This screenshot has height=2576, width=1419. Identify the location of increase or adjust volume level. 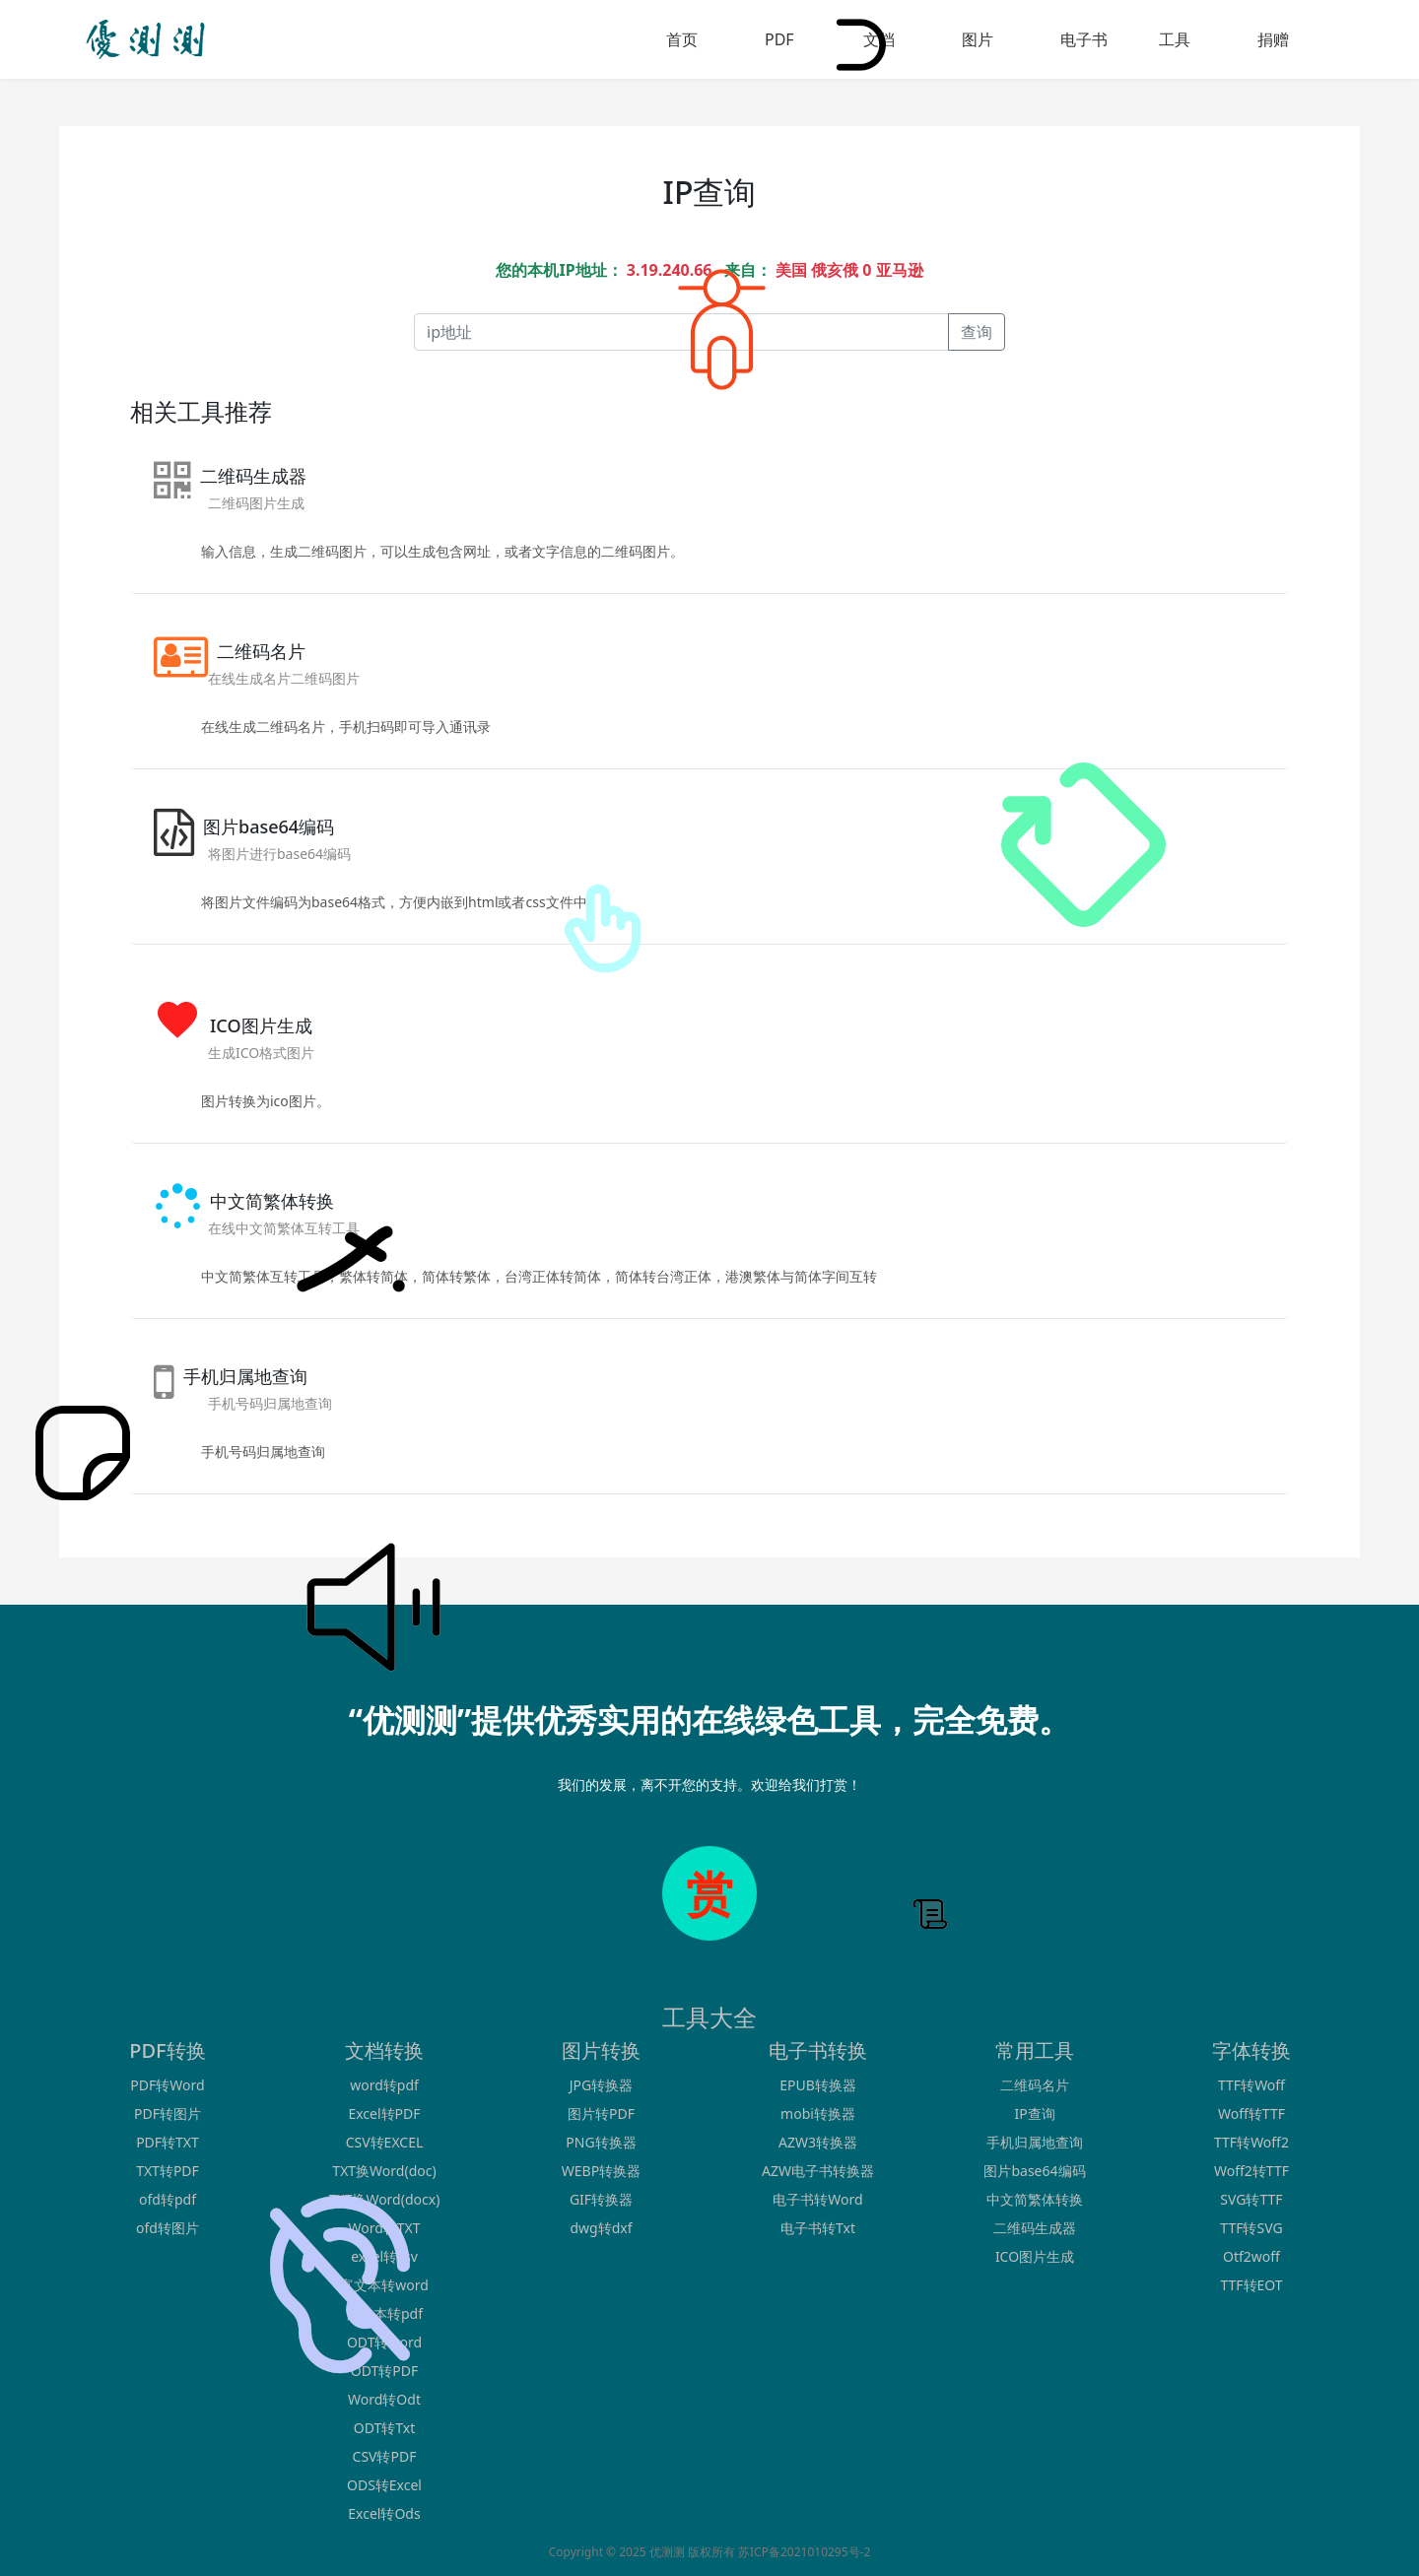
(371, 1607).